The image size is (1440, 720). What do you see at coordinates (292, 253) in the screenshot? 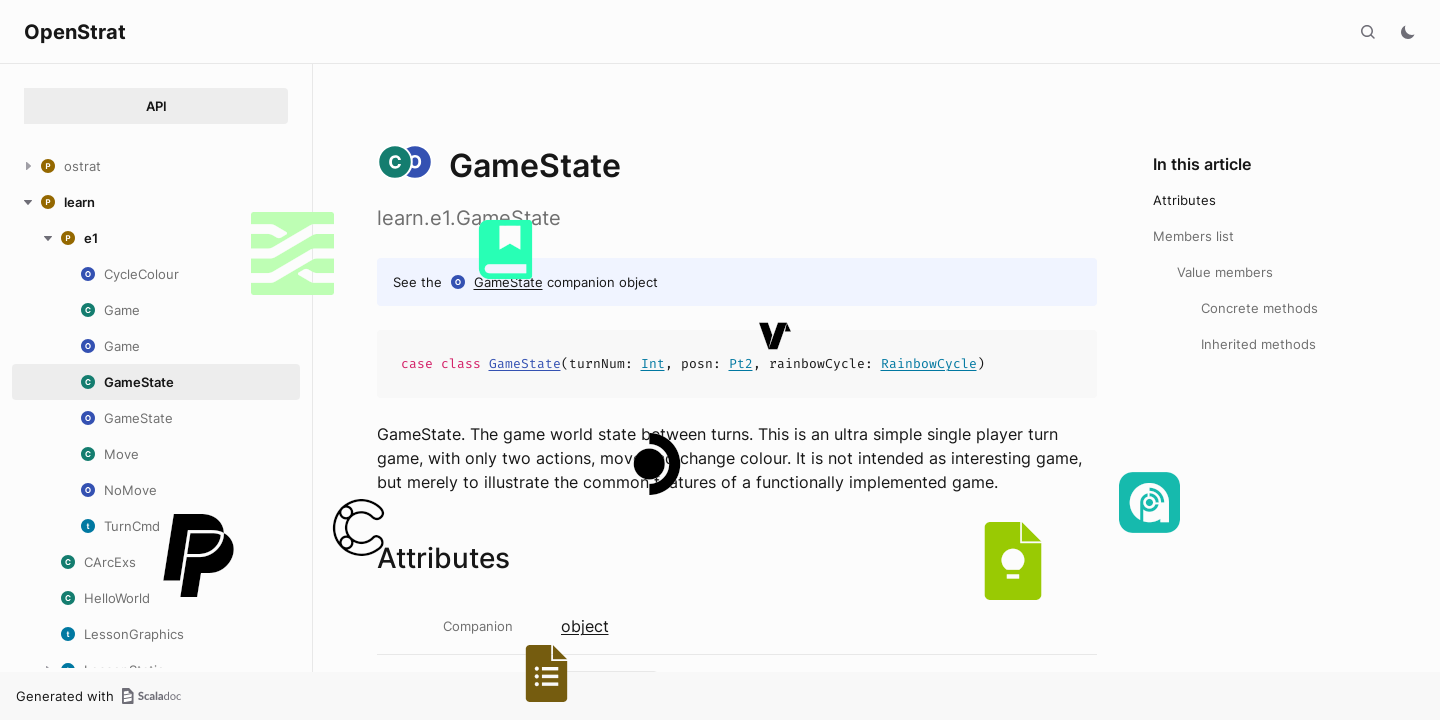
I see `stimulus javascript framework logo` at bounding box center [292, 253].